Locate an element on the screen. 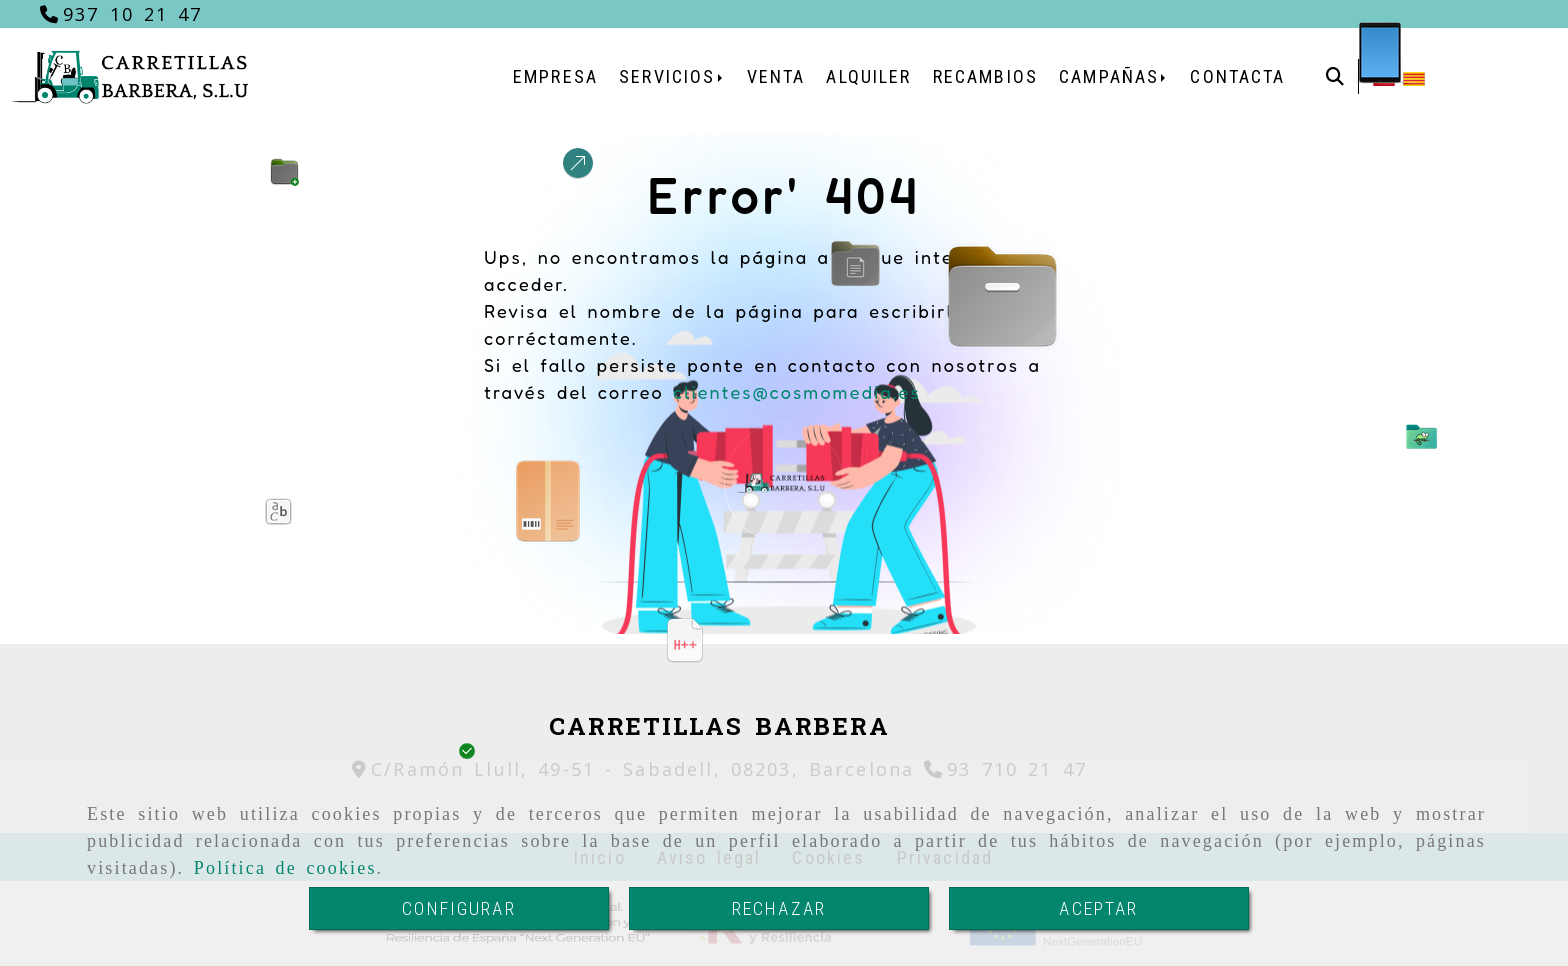 The width and height of the screenshot is (1568, 966). c++ header file is located at coordinates (685, 640).